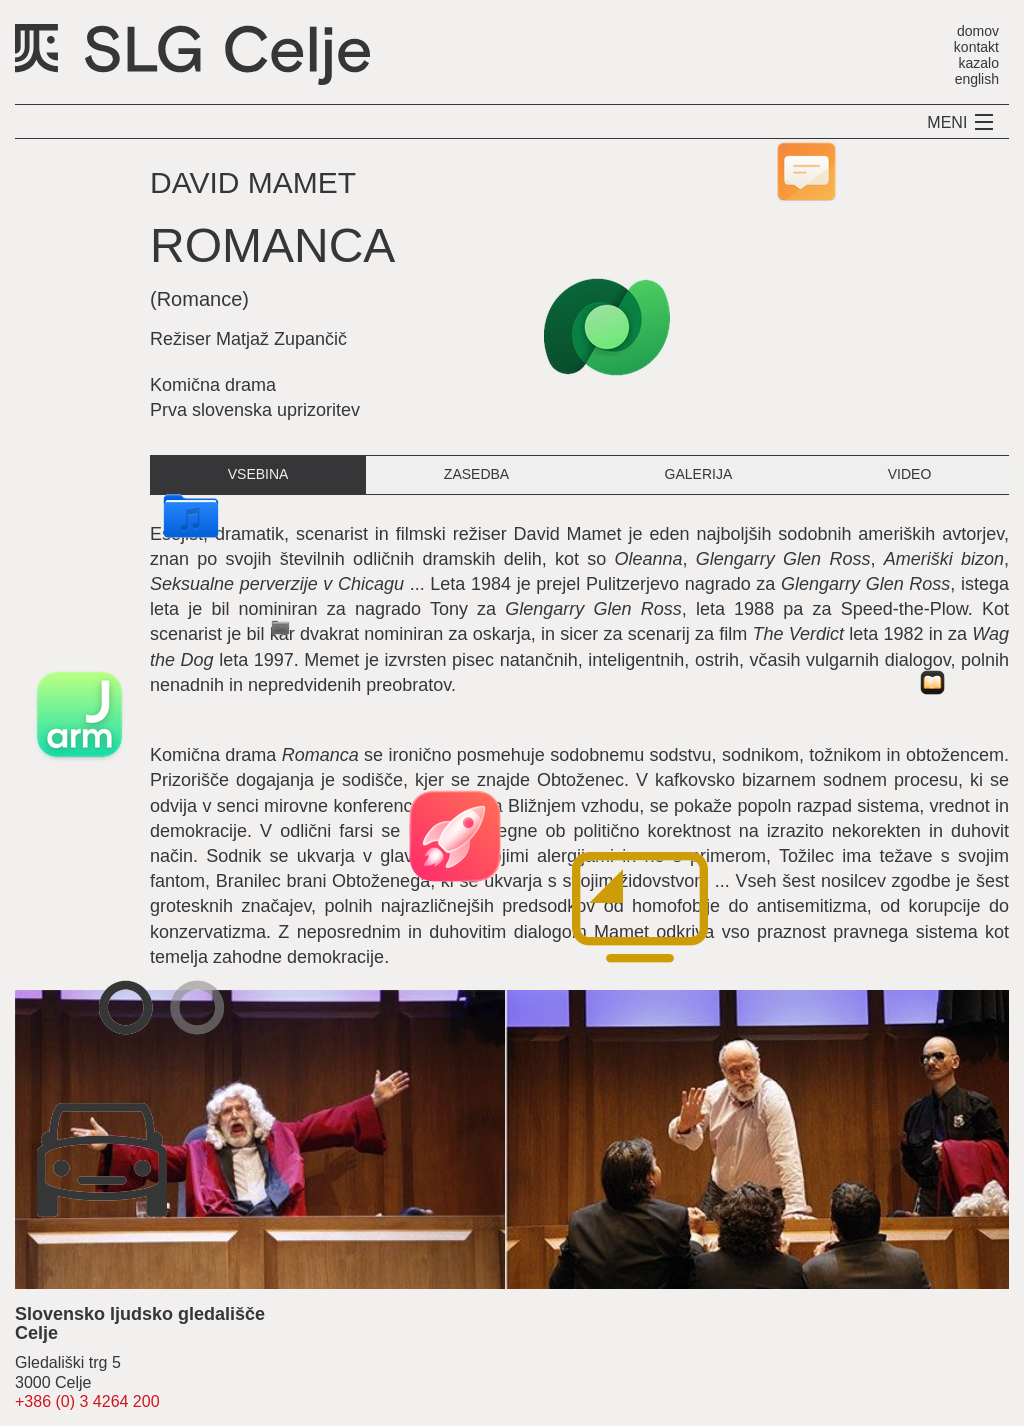  What do you see at coordinates (191, 516) in the screenshot?
I see `open your music files folder` at bounding box center [191, 516].